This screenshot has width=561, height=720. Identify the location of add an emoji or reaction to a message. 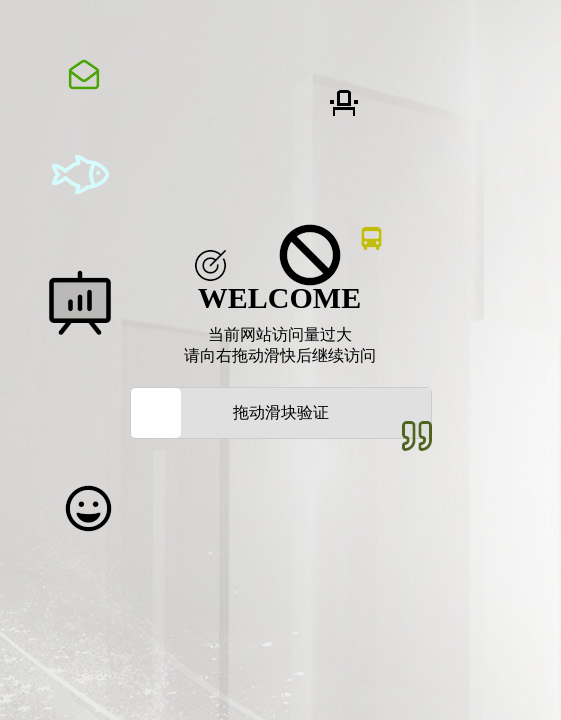
(88, 508).